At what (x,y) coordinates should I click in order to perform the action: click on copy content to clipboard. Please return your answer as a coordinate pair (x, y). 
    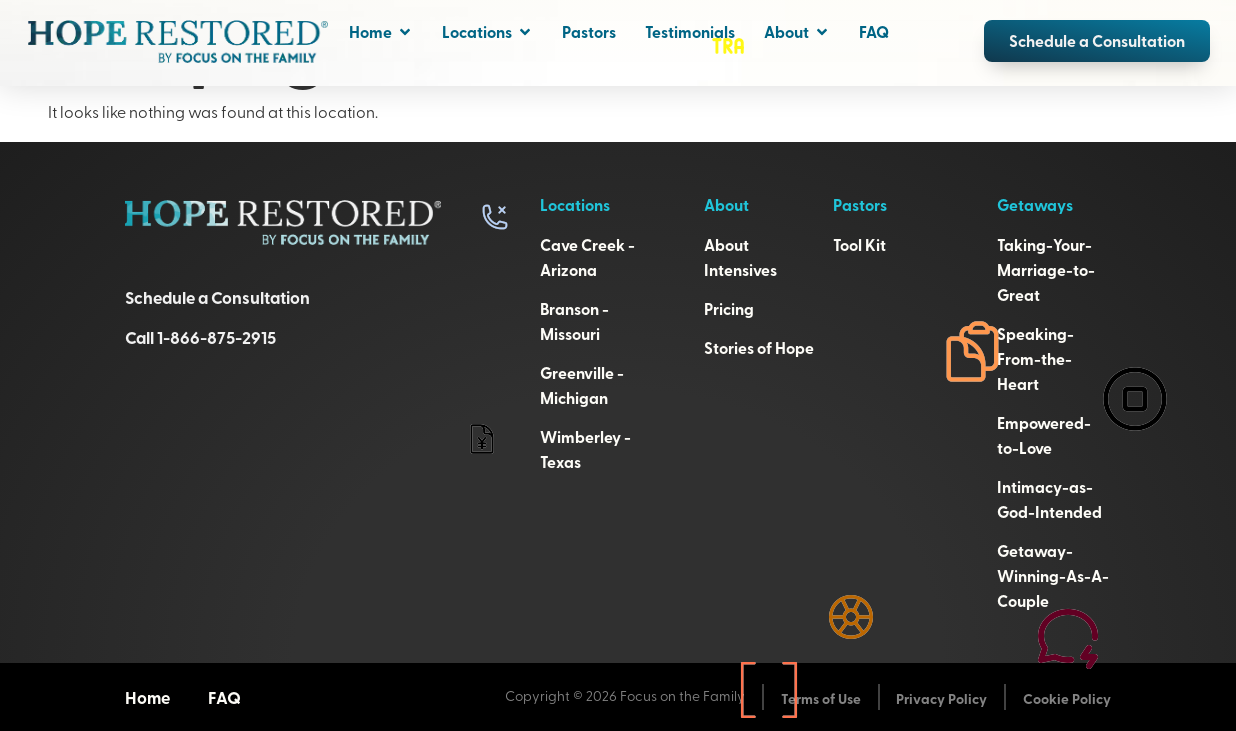
    Looking at the image, I should click on (972, 351).